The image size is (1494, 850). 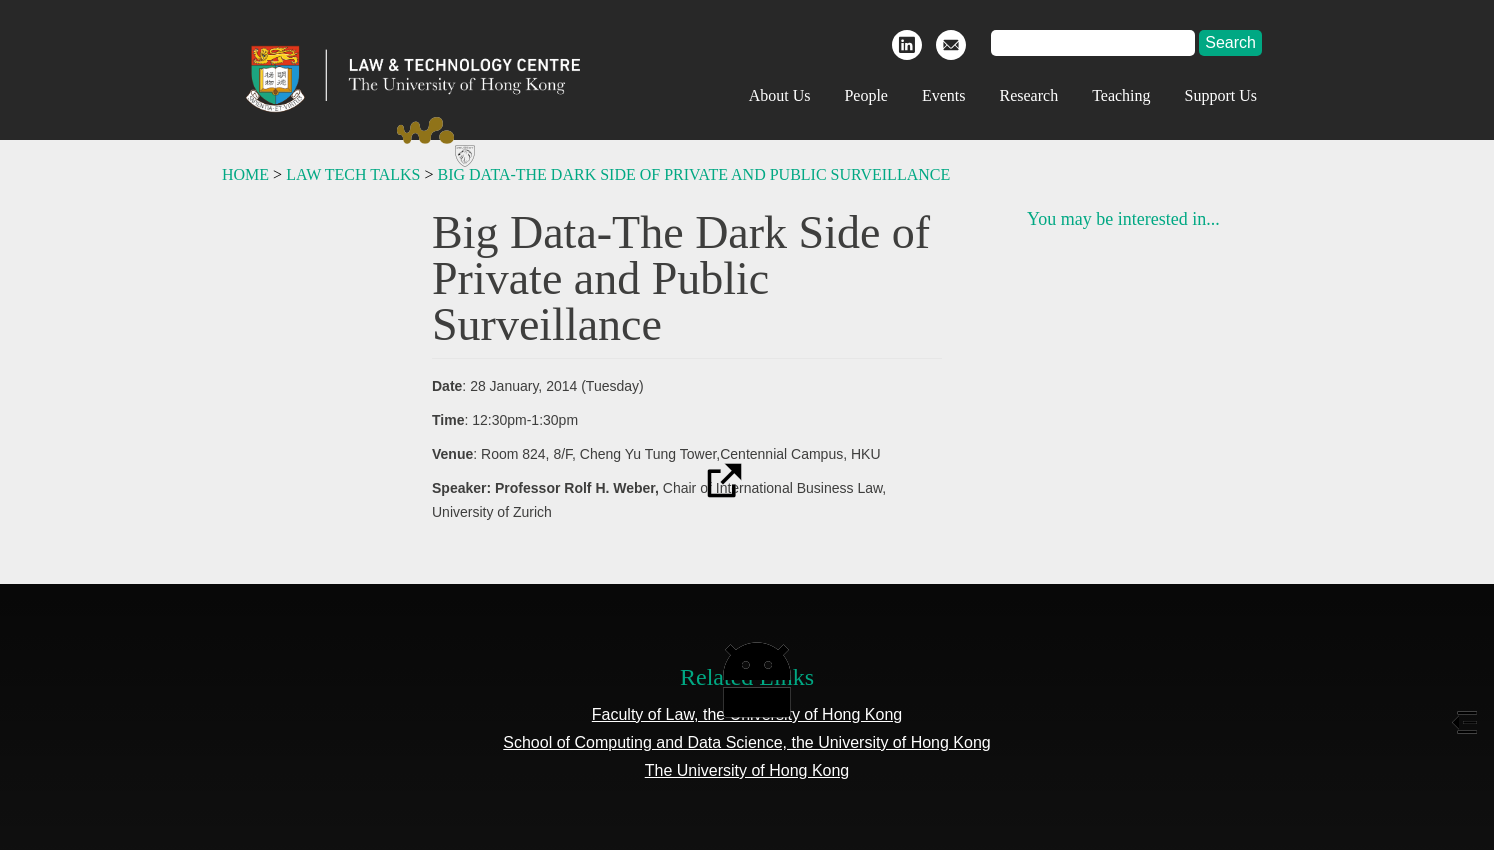 I want to click on Sony Walkman brand logo, so click(x=425, y=130).